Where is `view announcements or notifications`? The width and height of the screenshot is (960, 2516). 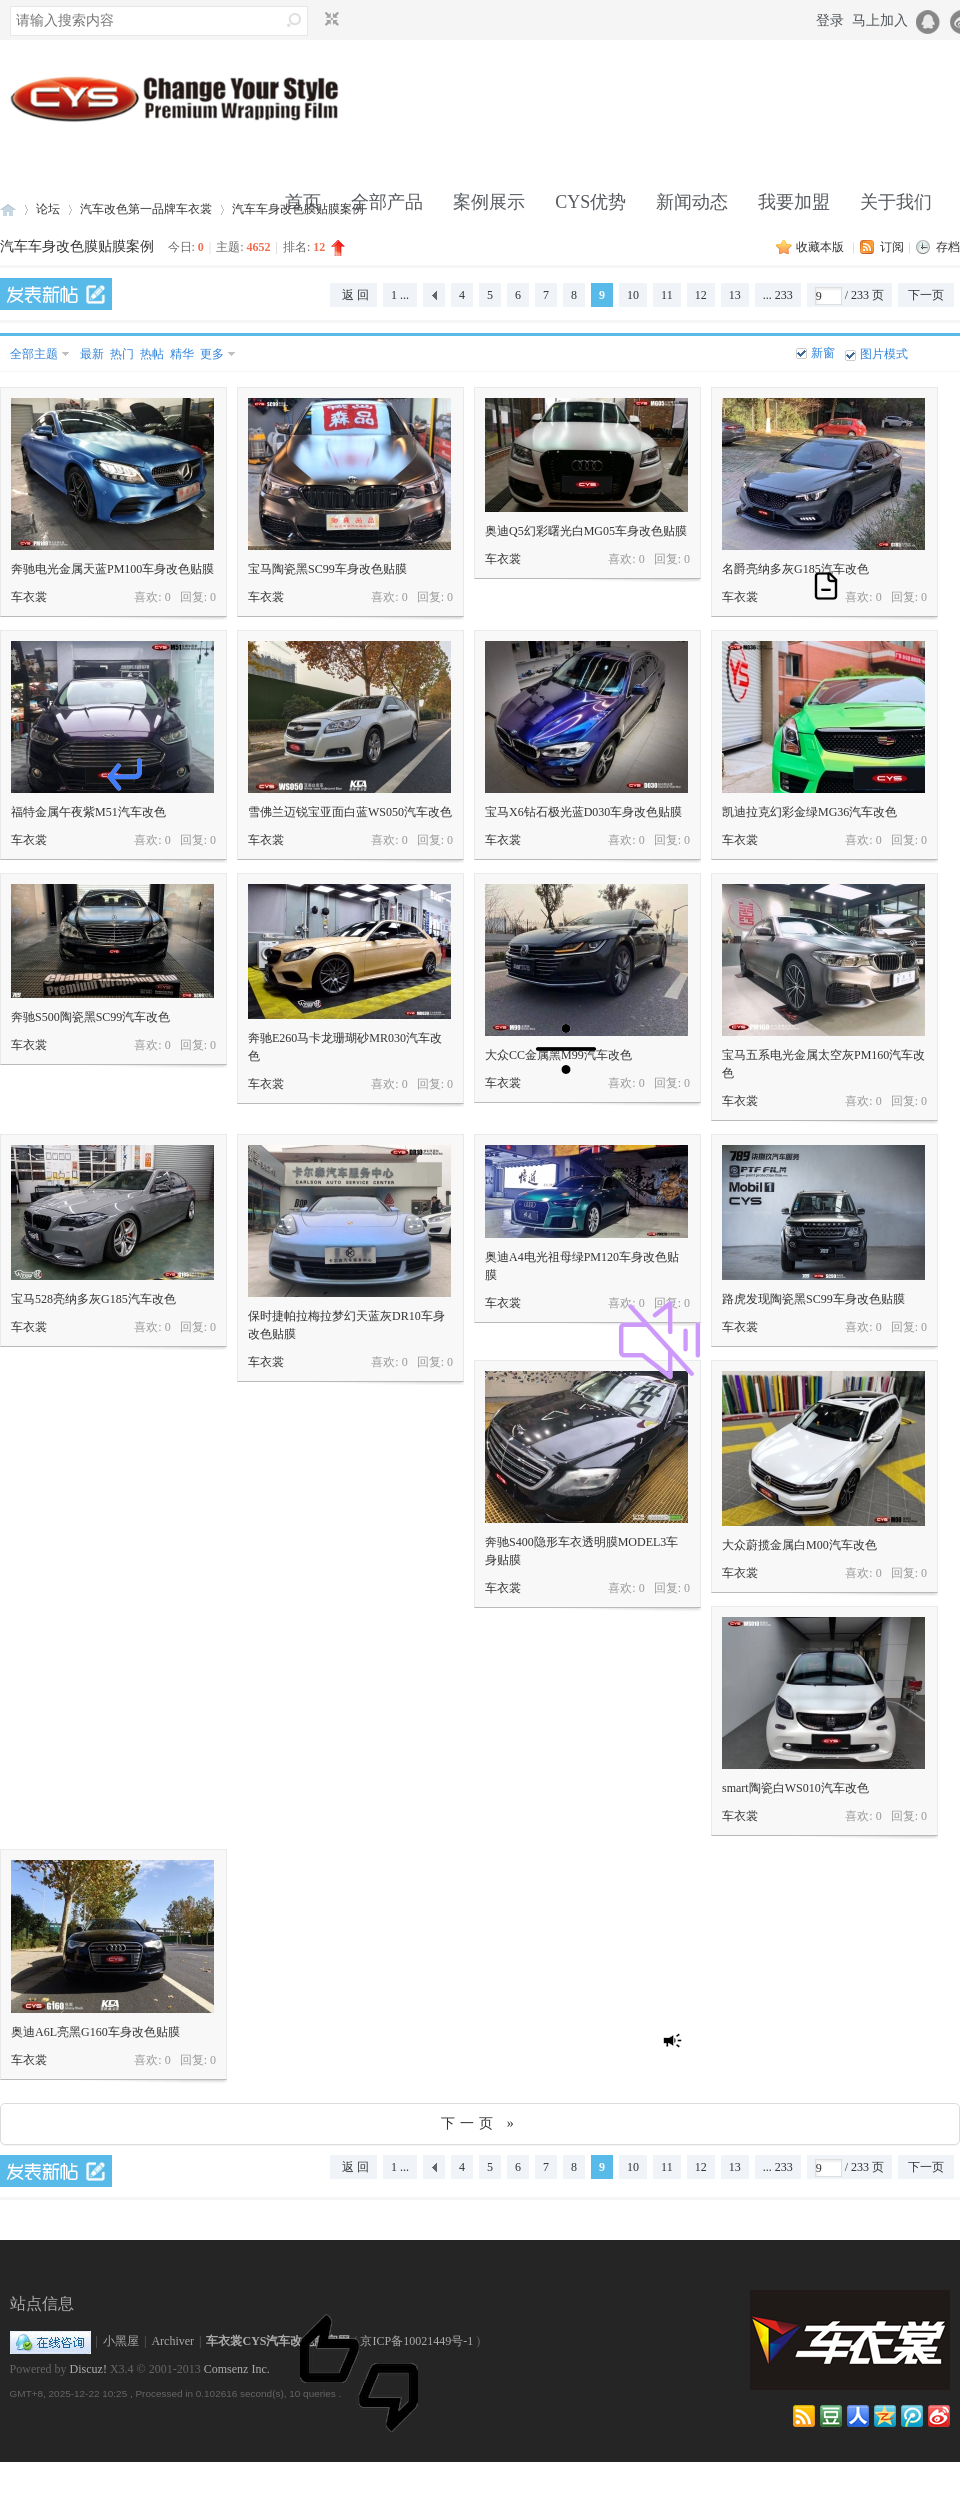
view announcements or notifications is located at coordinates (672, 2040).